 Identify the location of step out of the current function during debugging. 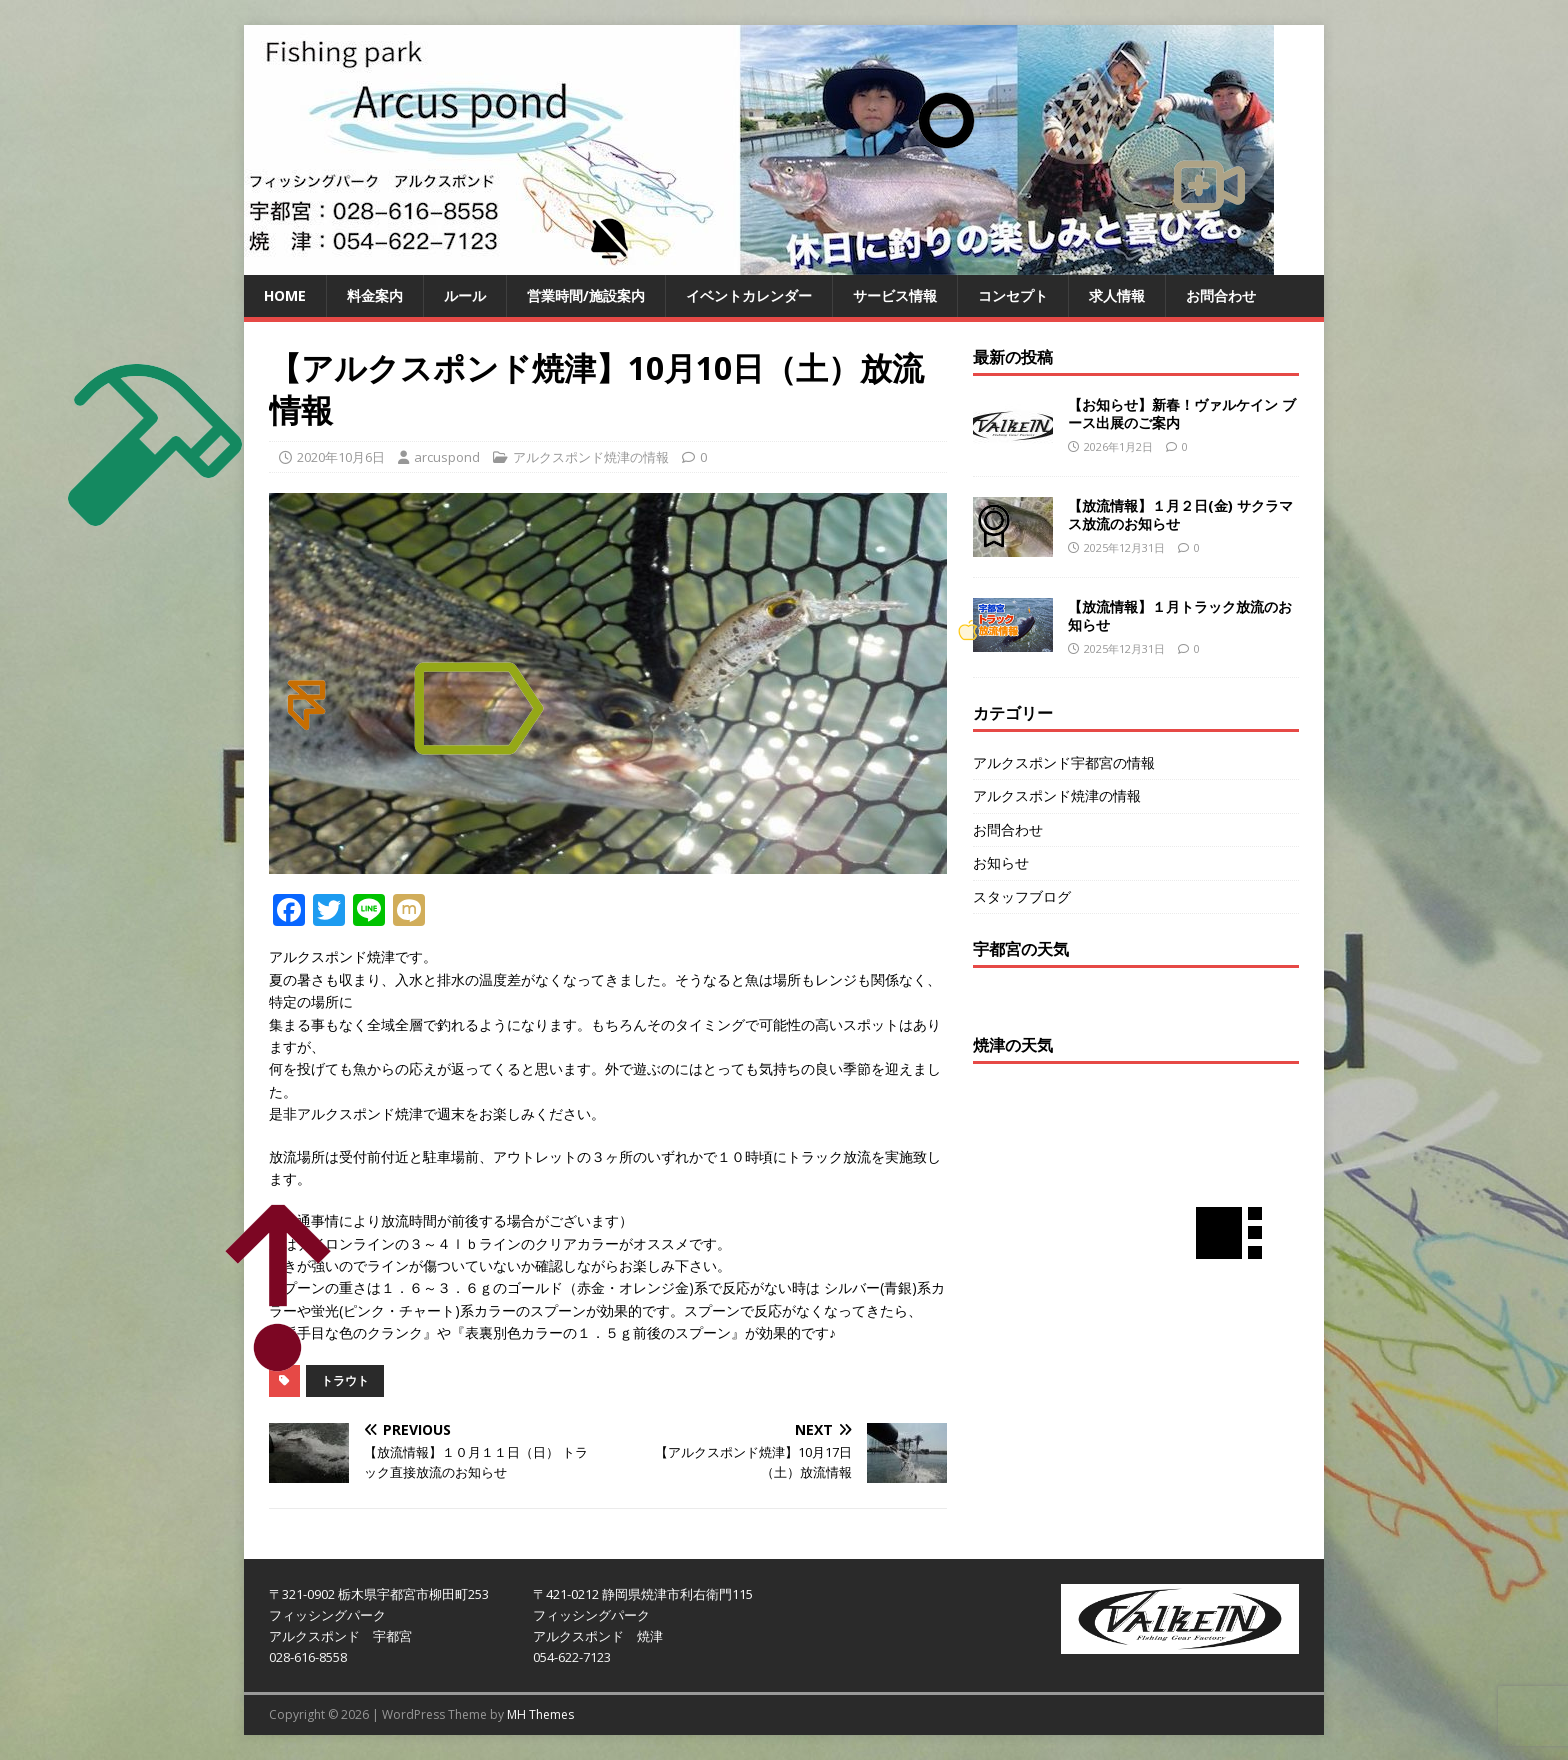
(278, 1288).